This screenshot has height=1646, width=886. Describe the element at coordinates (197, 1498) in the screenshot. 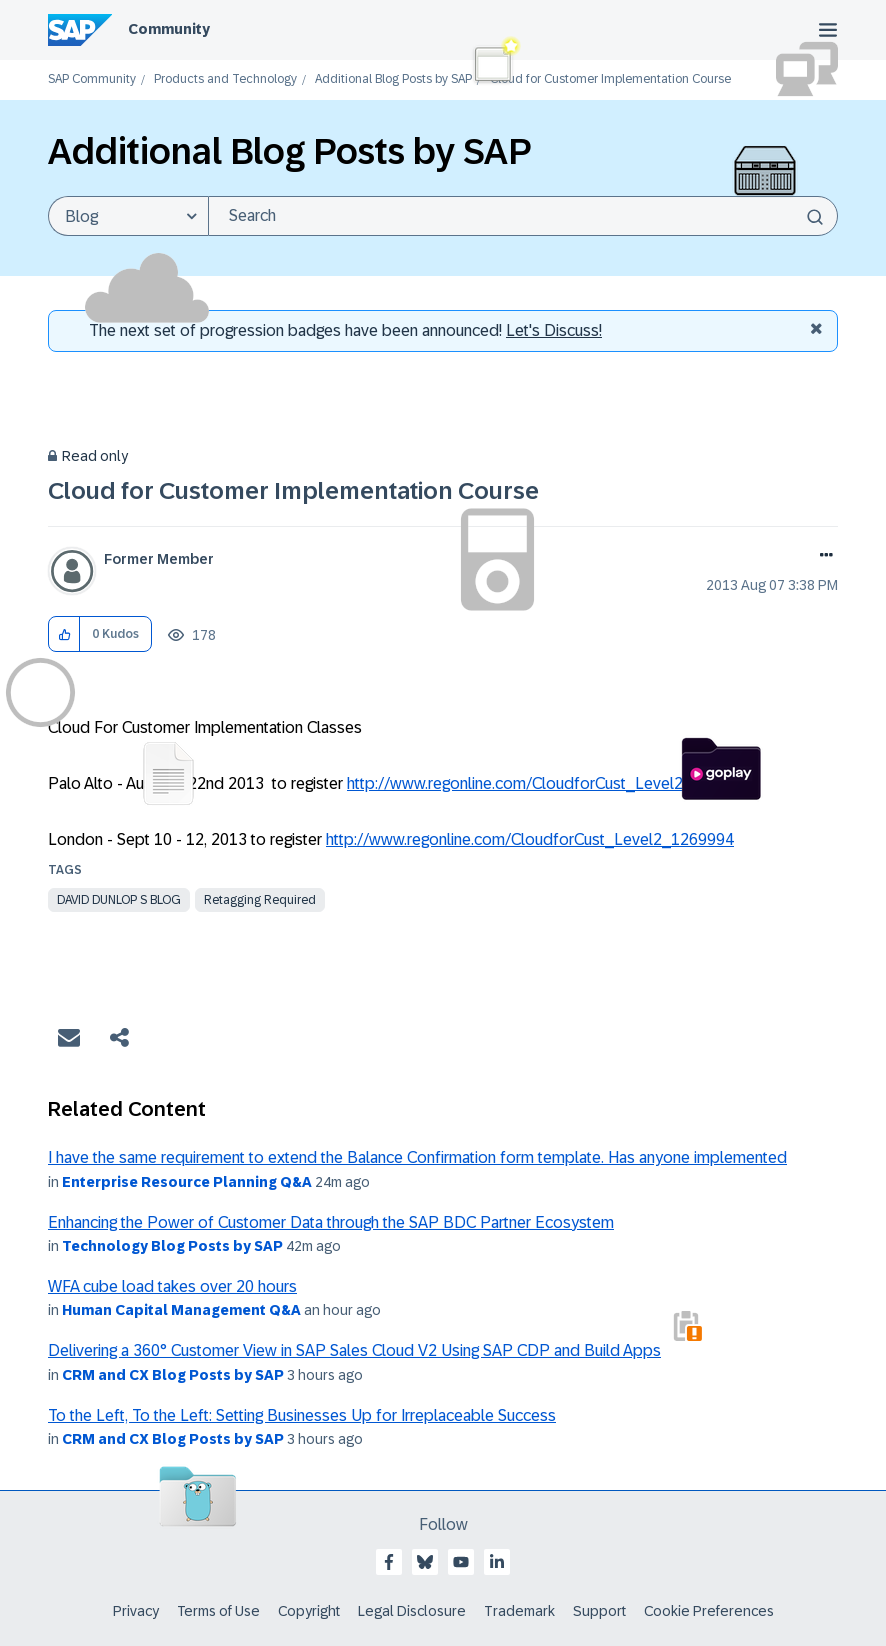

I see `open folder containing Go programming files` at that location.